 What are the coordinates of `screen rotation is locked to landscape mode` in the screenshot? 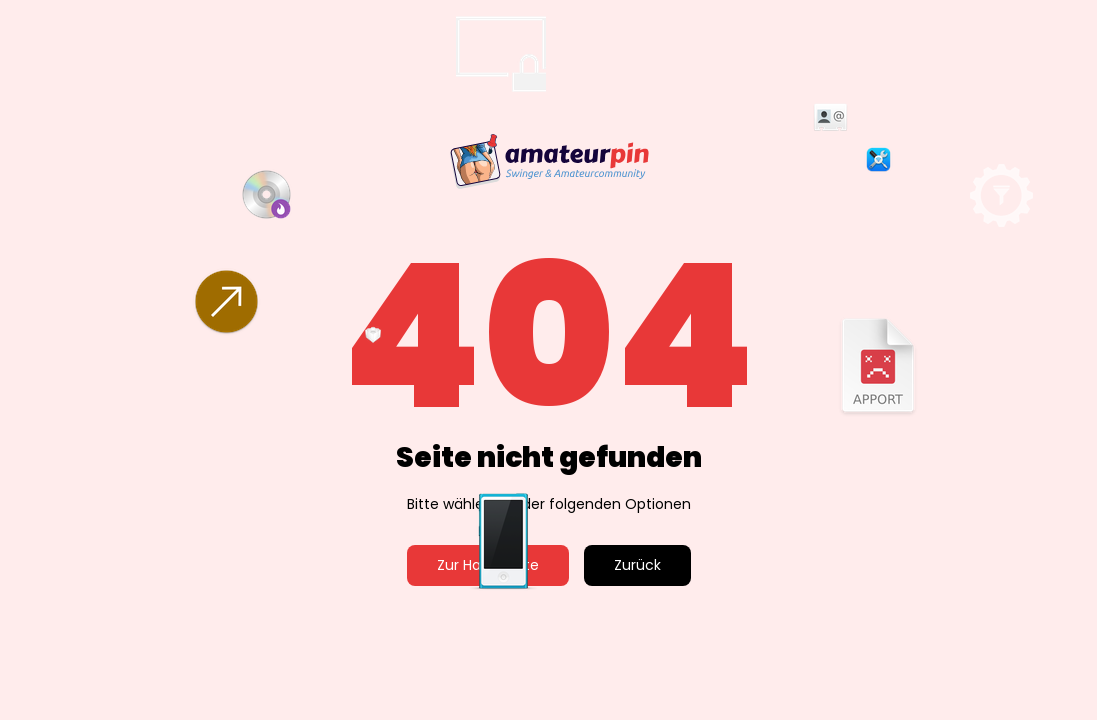 It's located at (501, 54).